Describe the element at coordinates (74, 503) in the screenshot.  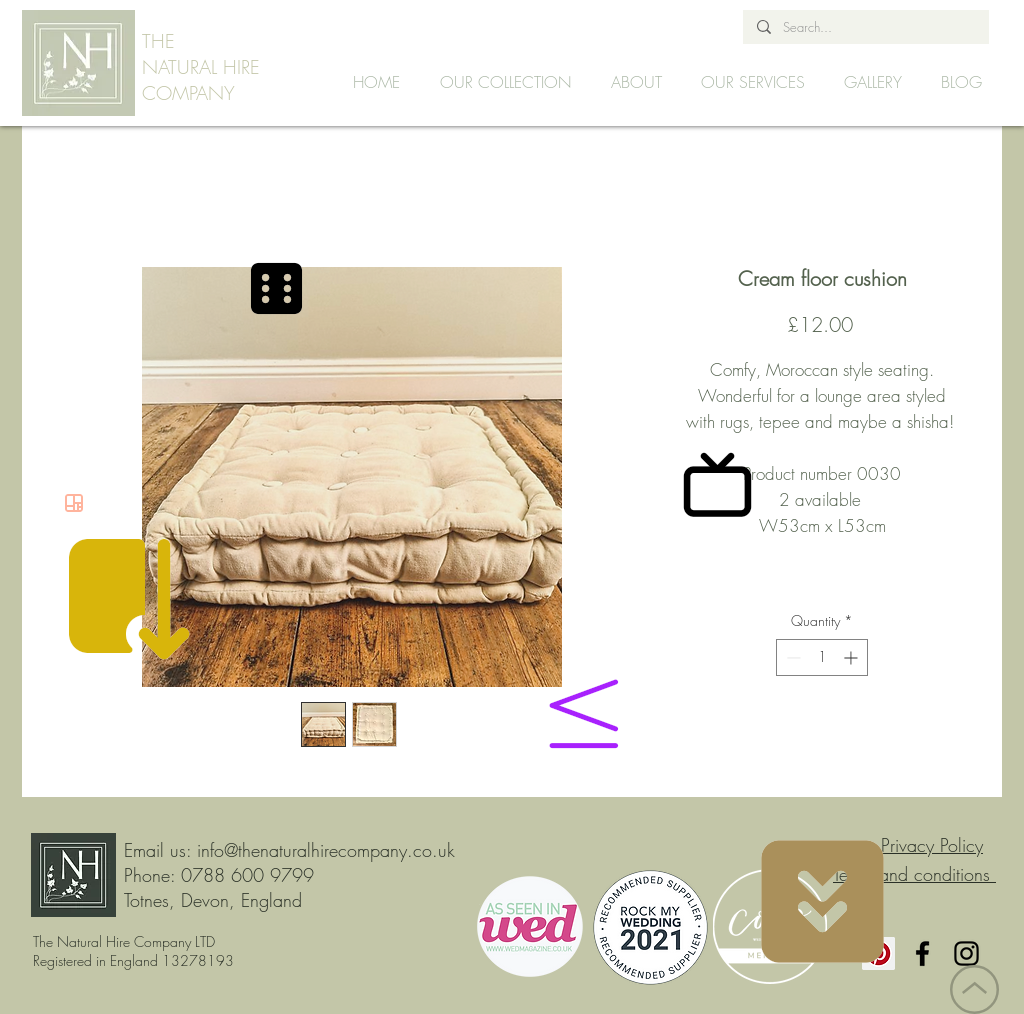
I see `view treemap visualization` at that location.